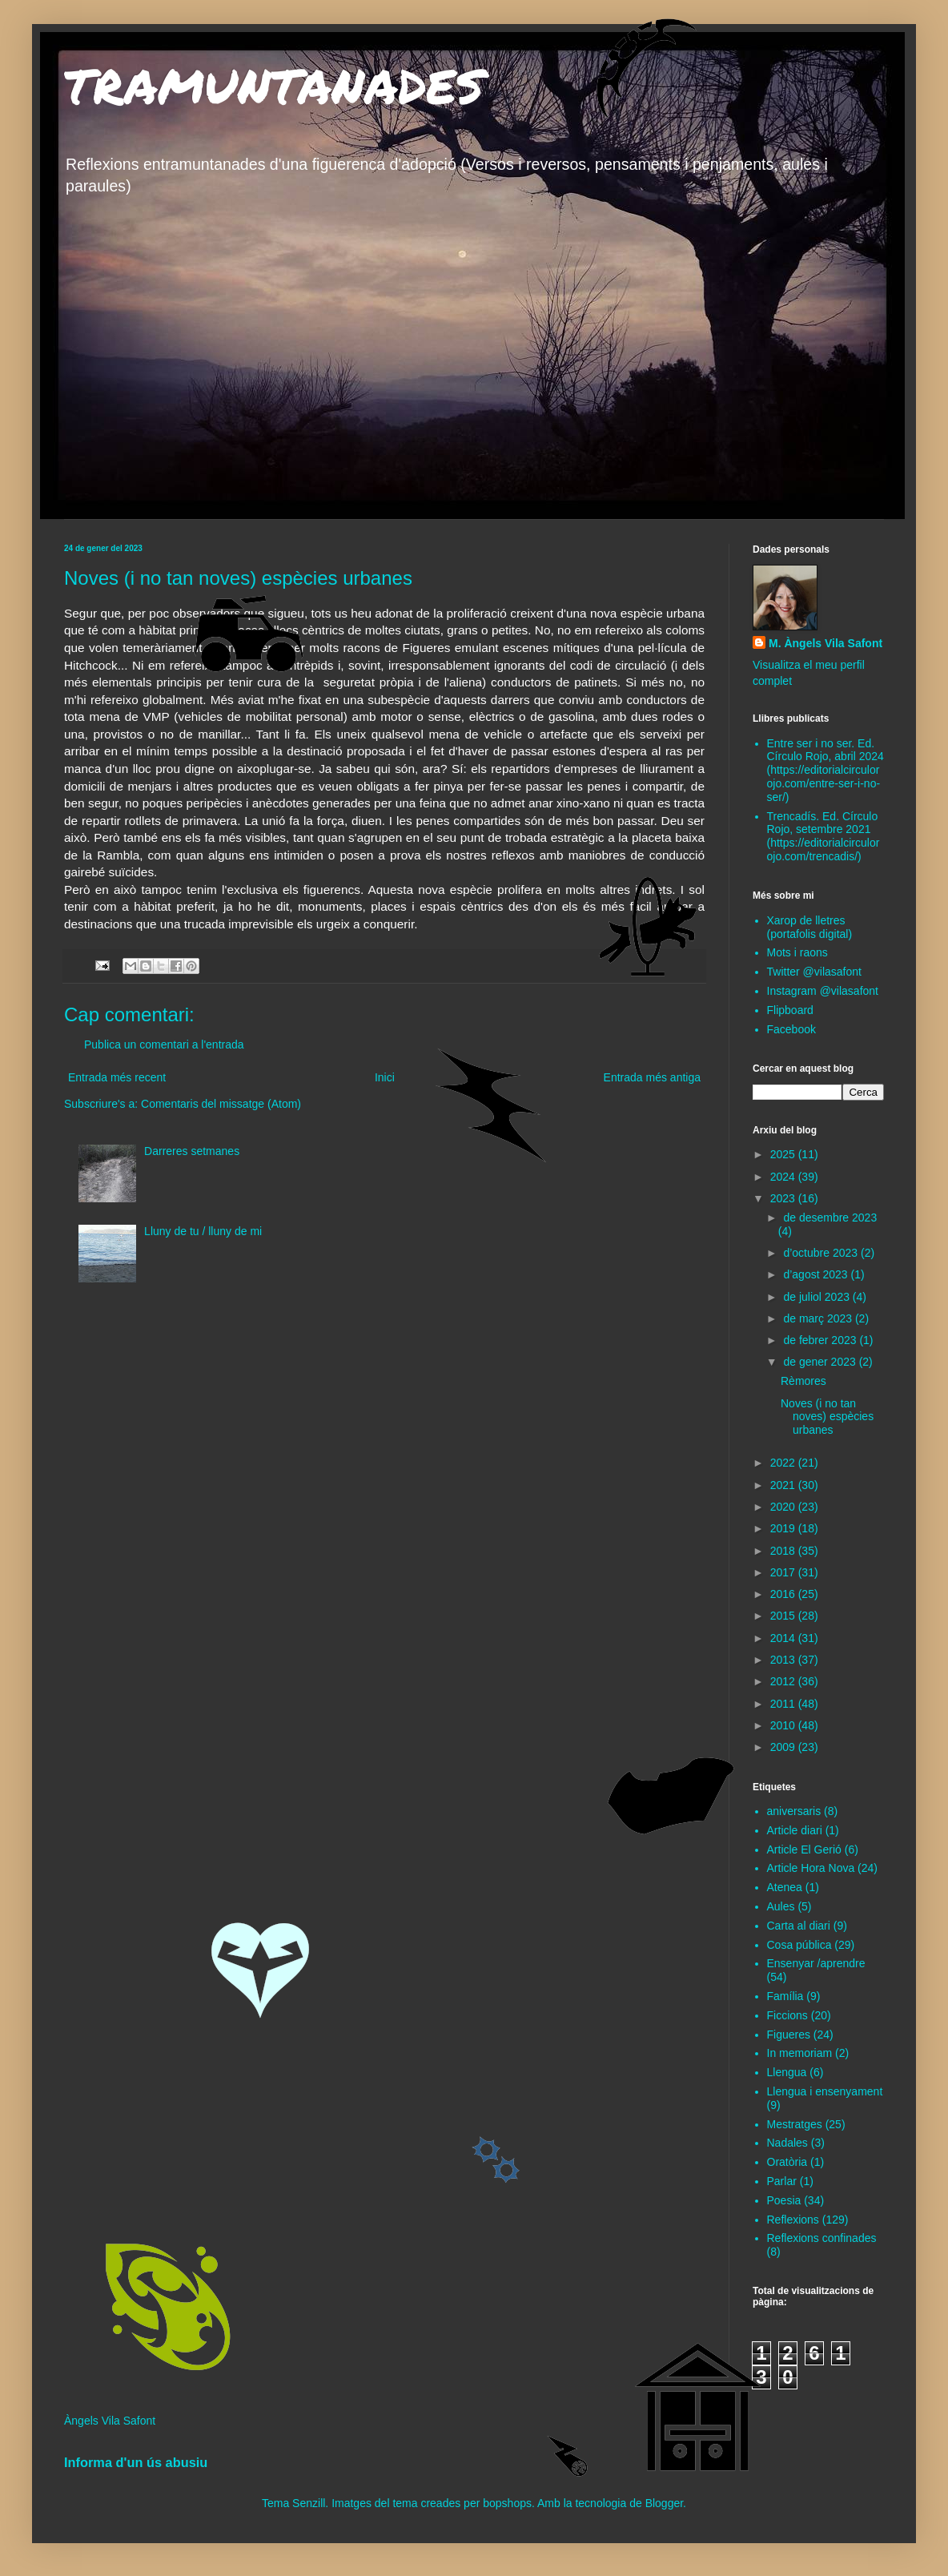  Describe the element at coordinates (648, 926) in the screenshot. I see `access pet training or agility games` at that location.